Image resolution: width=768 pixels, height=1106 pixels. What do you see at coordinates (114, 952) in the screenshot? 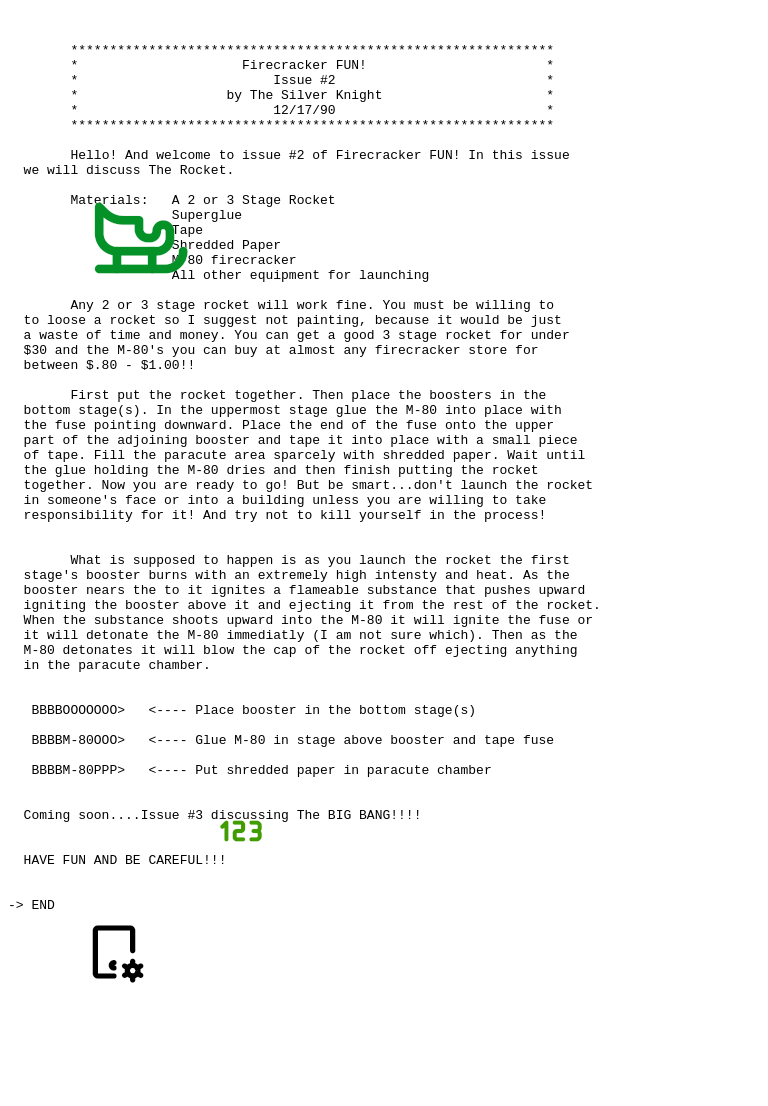
I see `access tablet device settings` at bounding box center [114, 952].